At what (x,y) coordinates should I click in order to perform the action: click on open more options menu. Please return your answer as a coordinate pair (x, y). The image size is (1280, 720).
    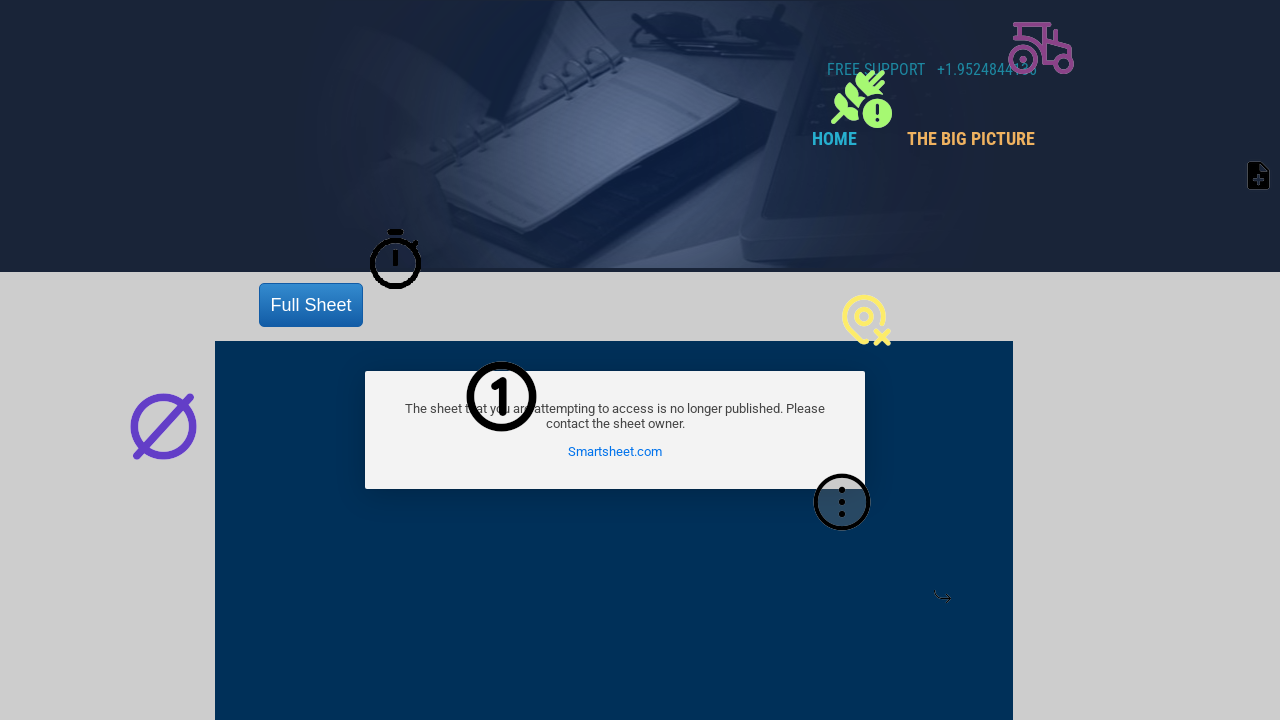
    Looking at the image, I should click on (842, 502).